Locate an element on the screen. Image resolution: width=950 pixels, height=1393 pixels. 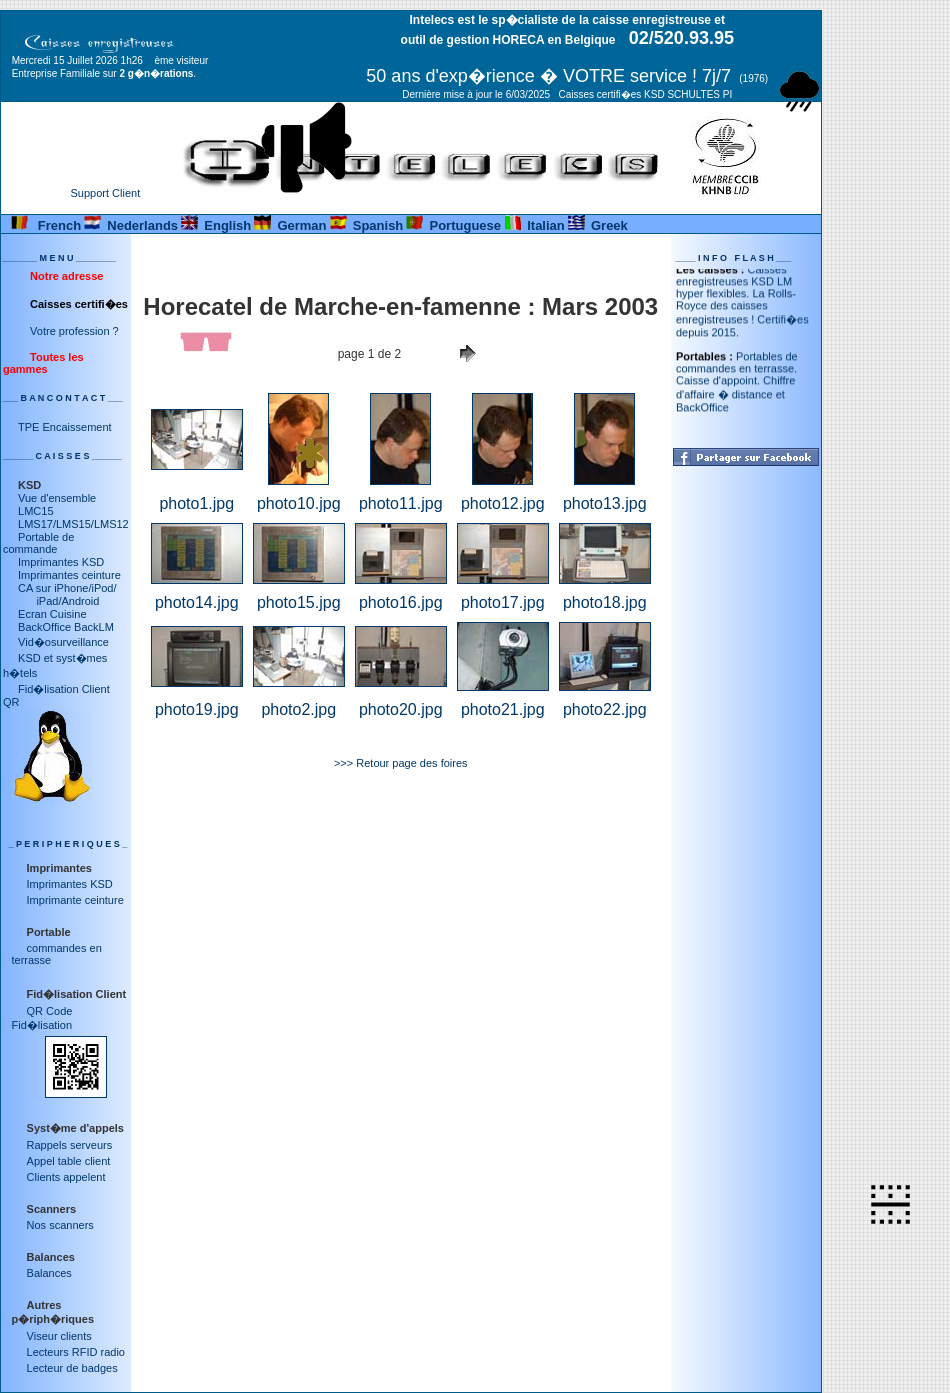
add horizontal border to selected cells is located at coordinates (890, 1204).